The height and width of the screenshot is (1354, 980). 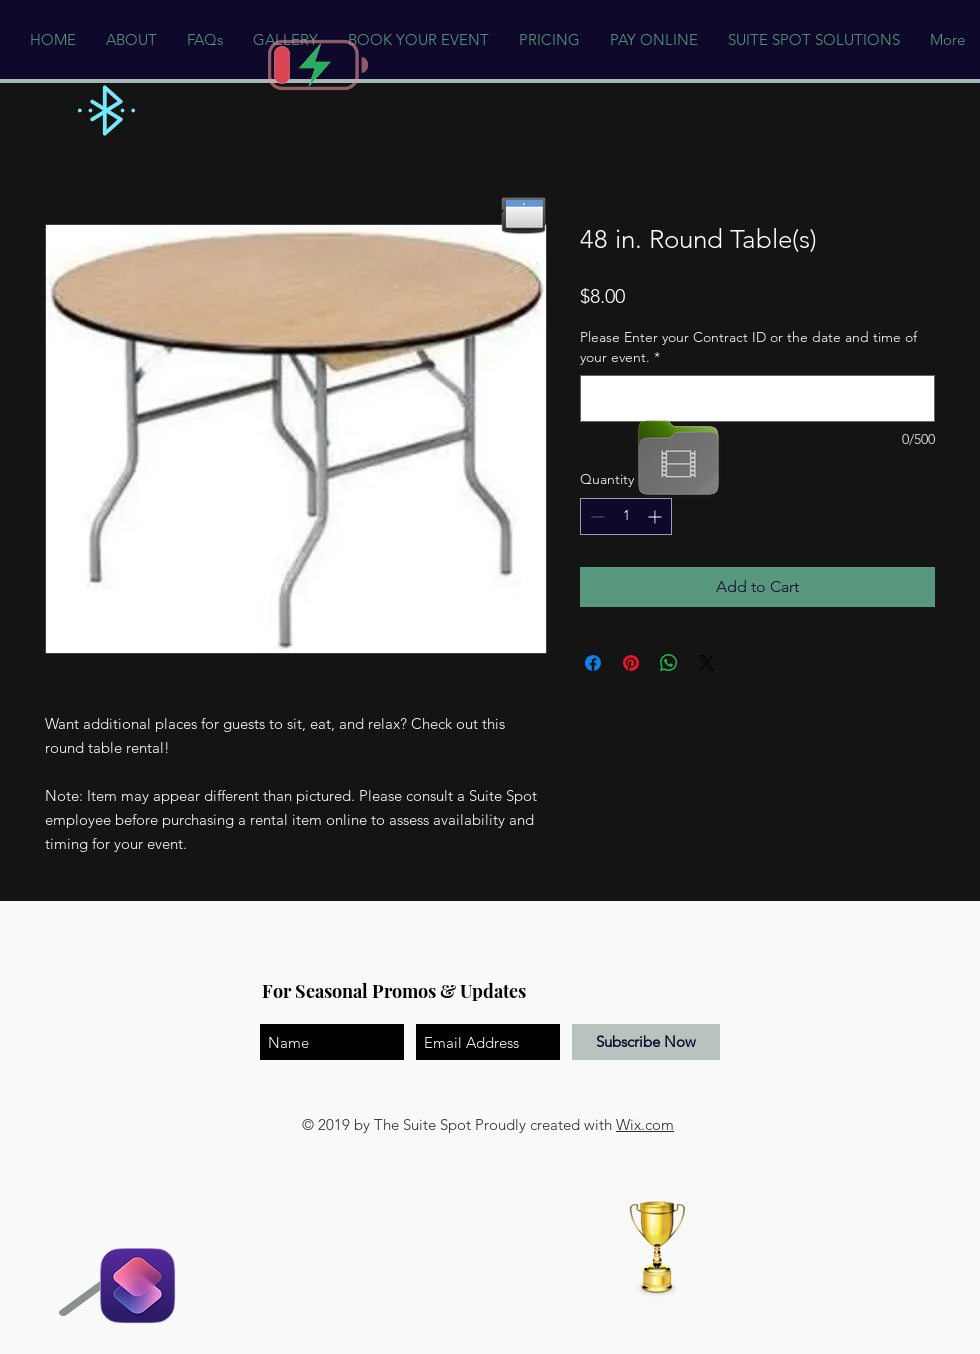 I want to click on indicates a gold-level achievement or first place ranking, so click(x=660, y=1247).